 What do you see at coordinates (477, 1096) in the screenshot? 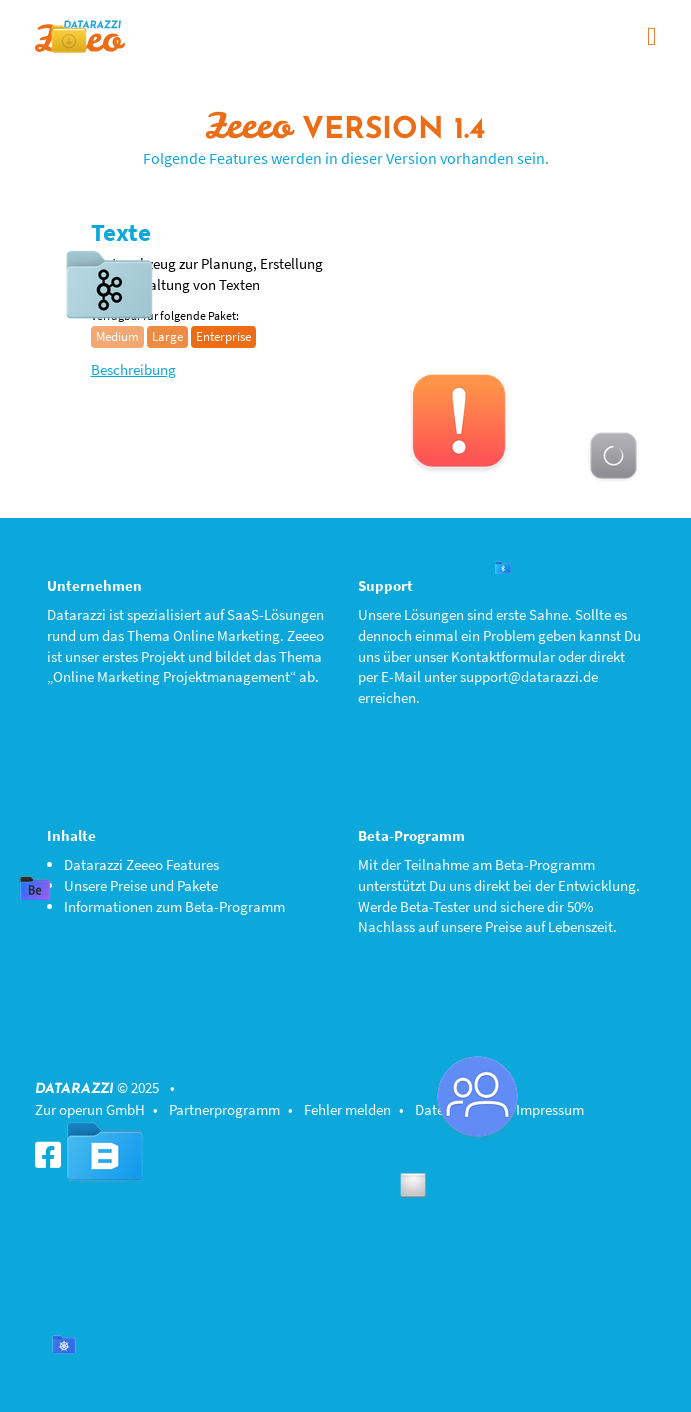
I see `switch to a different user account` at bounding box center [477, 1096].